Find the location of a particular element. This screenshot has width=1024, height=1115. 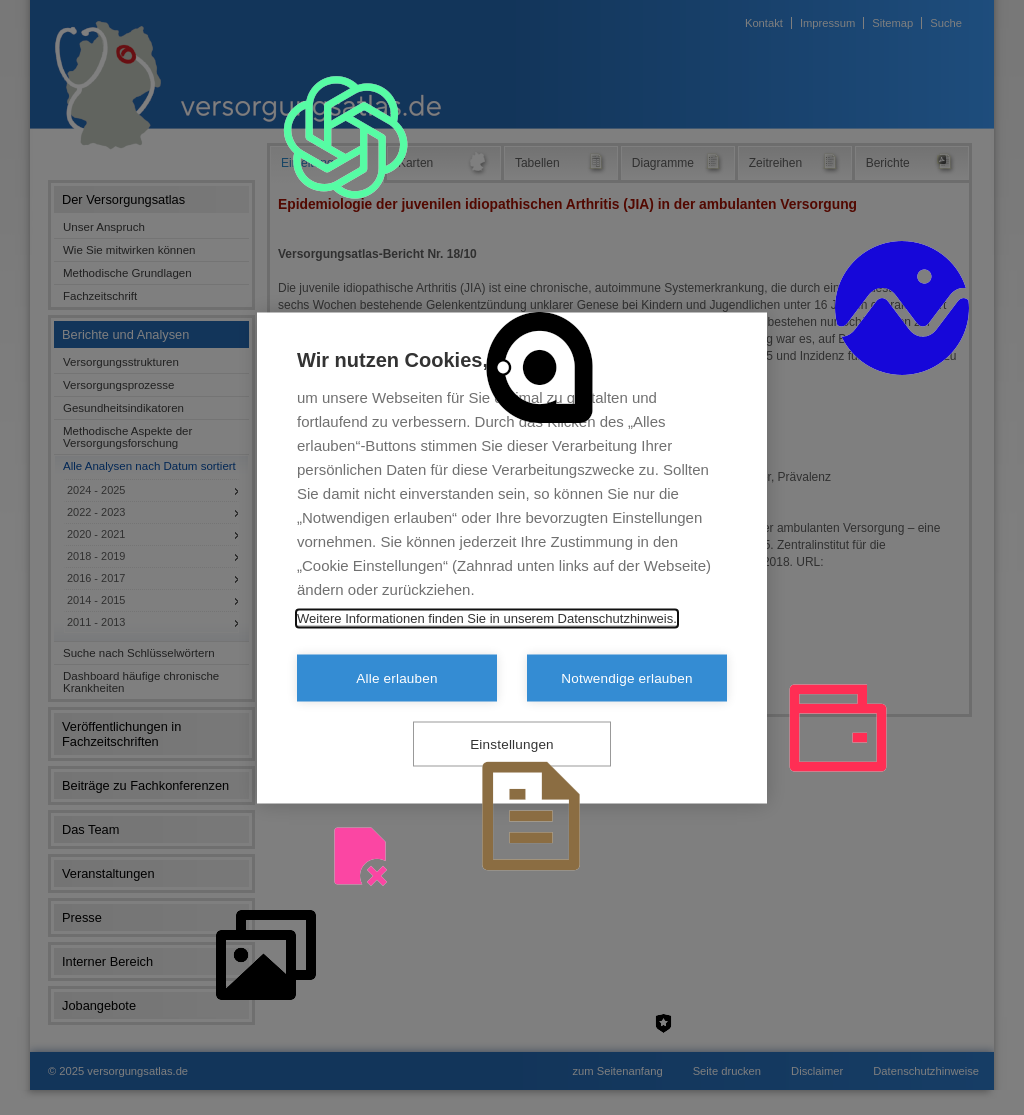

view multiple images or photo gallery is located at coordinates (266, 955).